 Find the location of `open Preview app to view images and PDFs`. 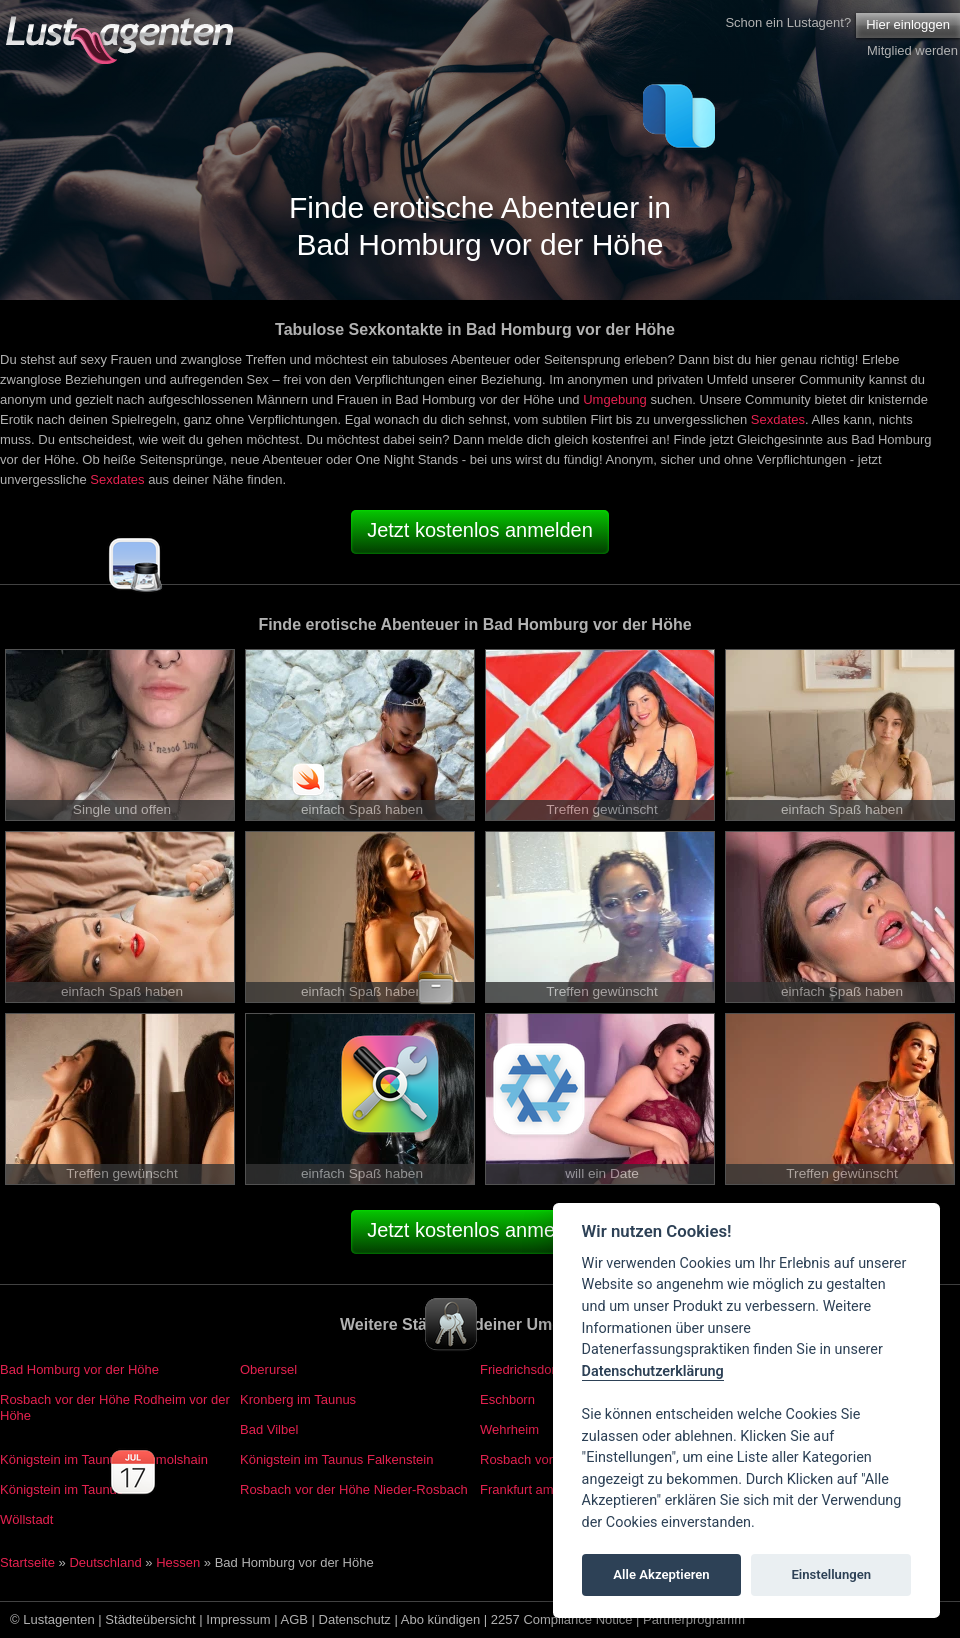

open Preview app to view images and PDFs is located at coordinates (134, 563).